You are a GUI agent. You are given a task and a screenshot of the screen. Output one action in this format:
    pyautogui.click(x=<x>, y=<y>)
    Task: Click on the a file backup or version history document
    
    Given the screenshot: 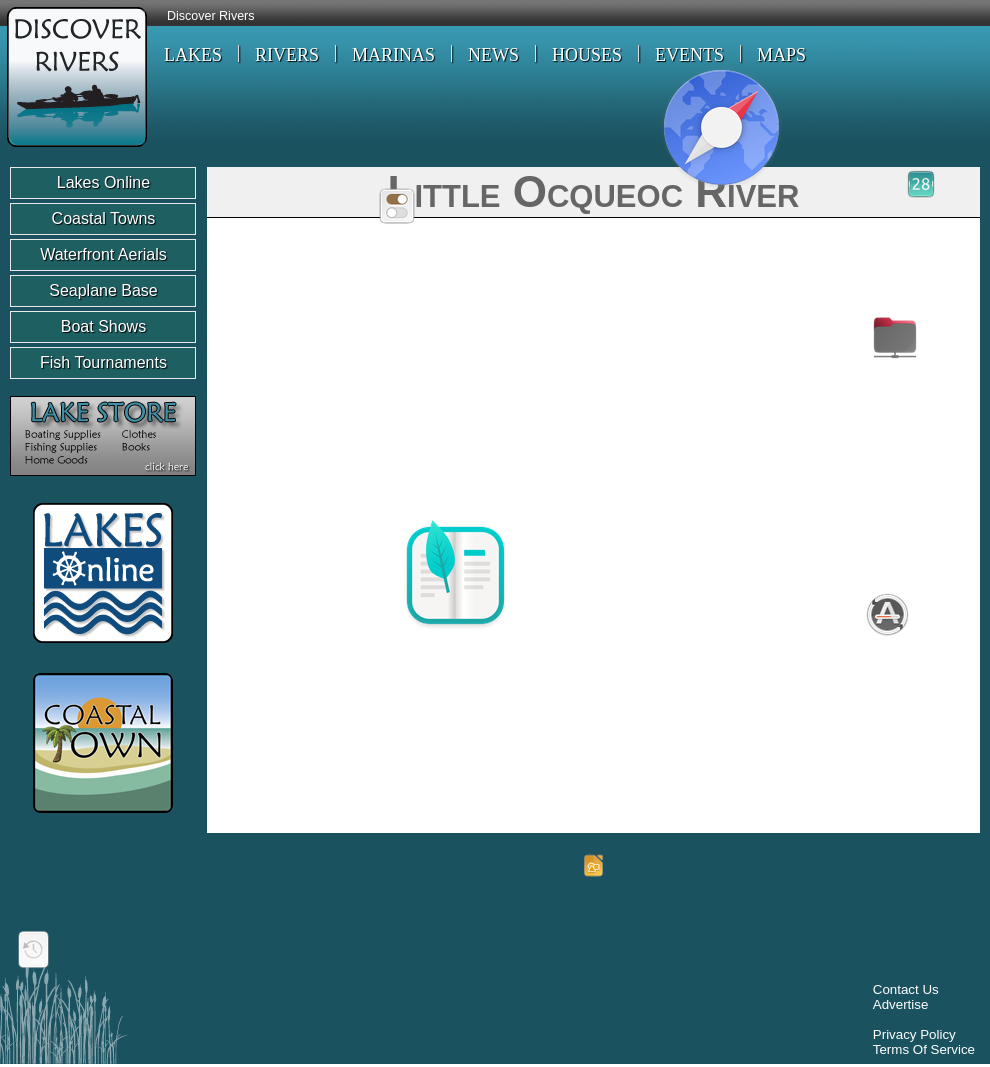 What is the action you would take?
    pyautogui.click(x=33, y=949)
    